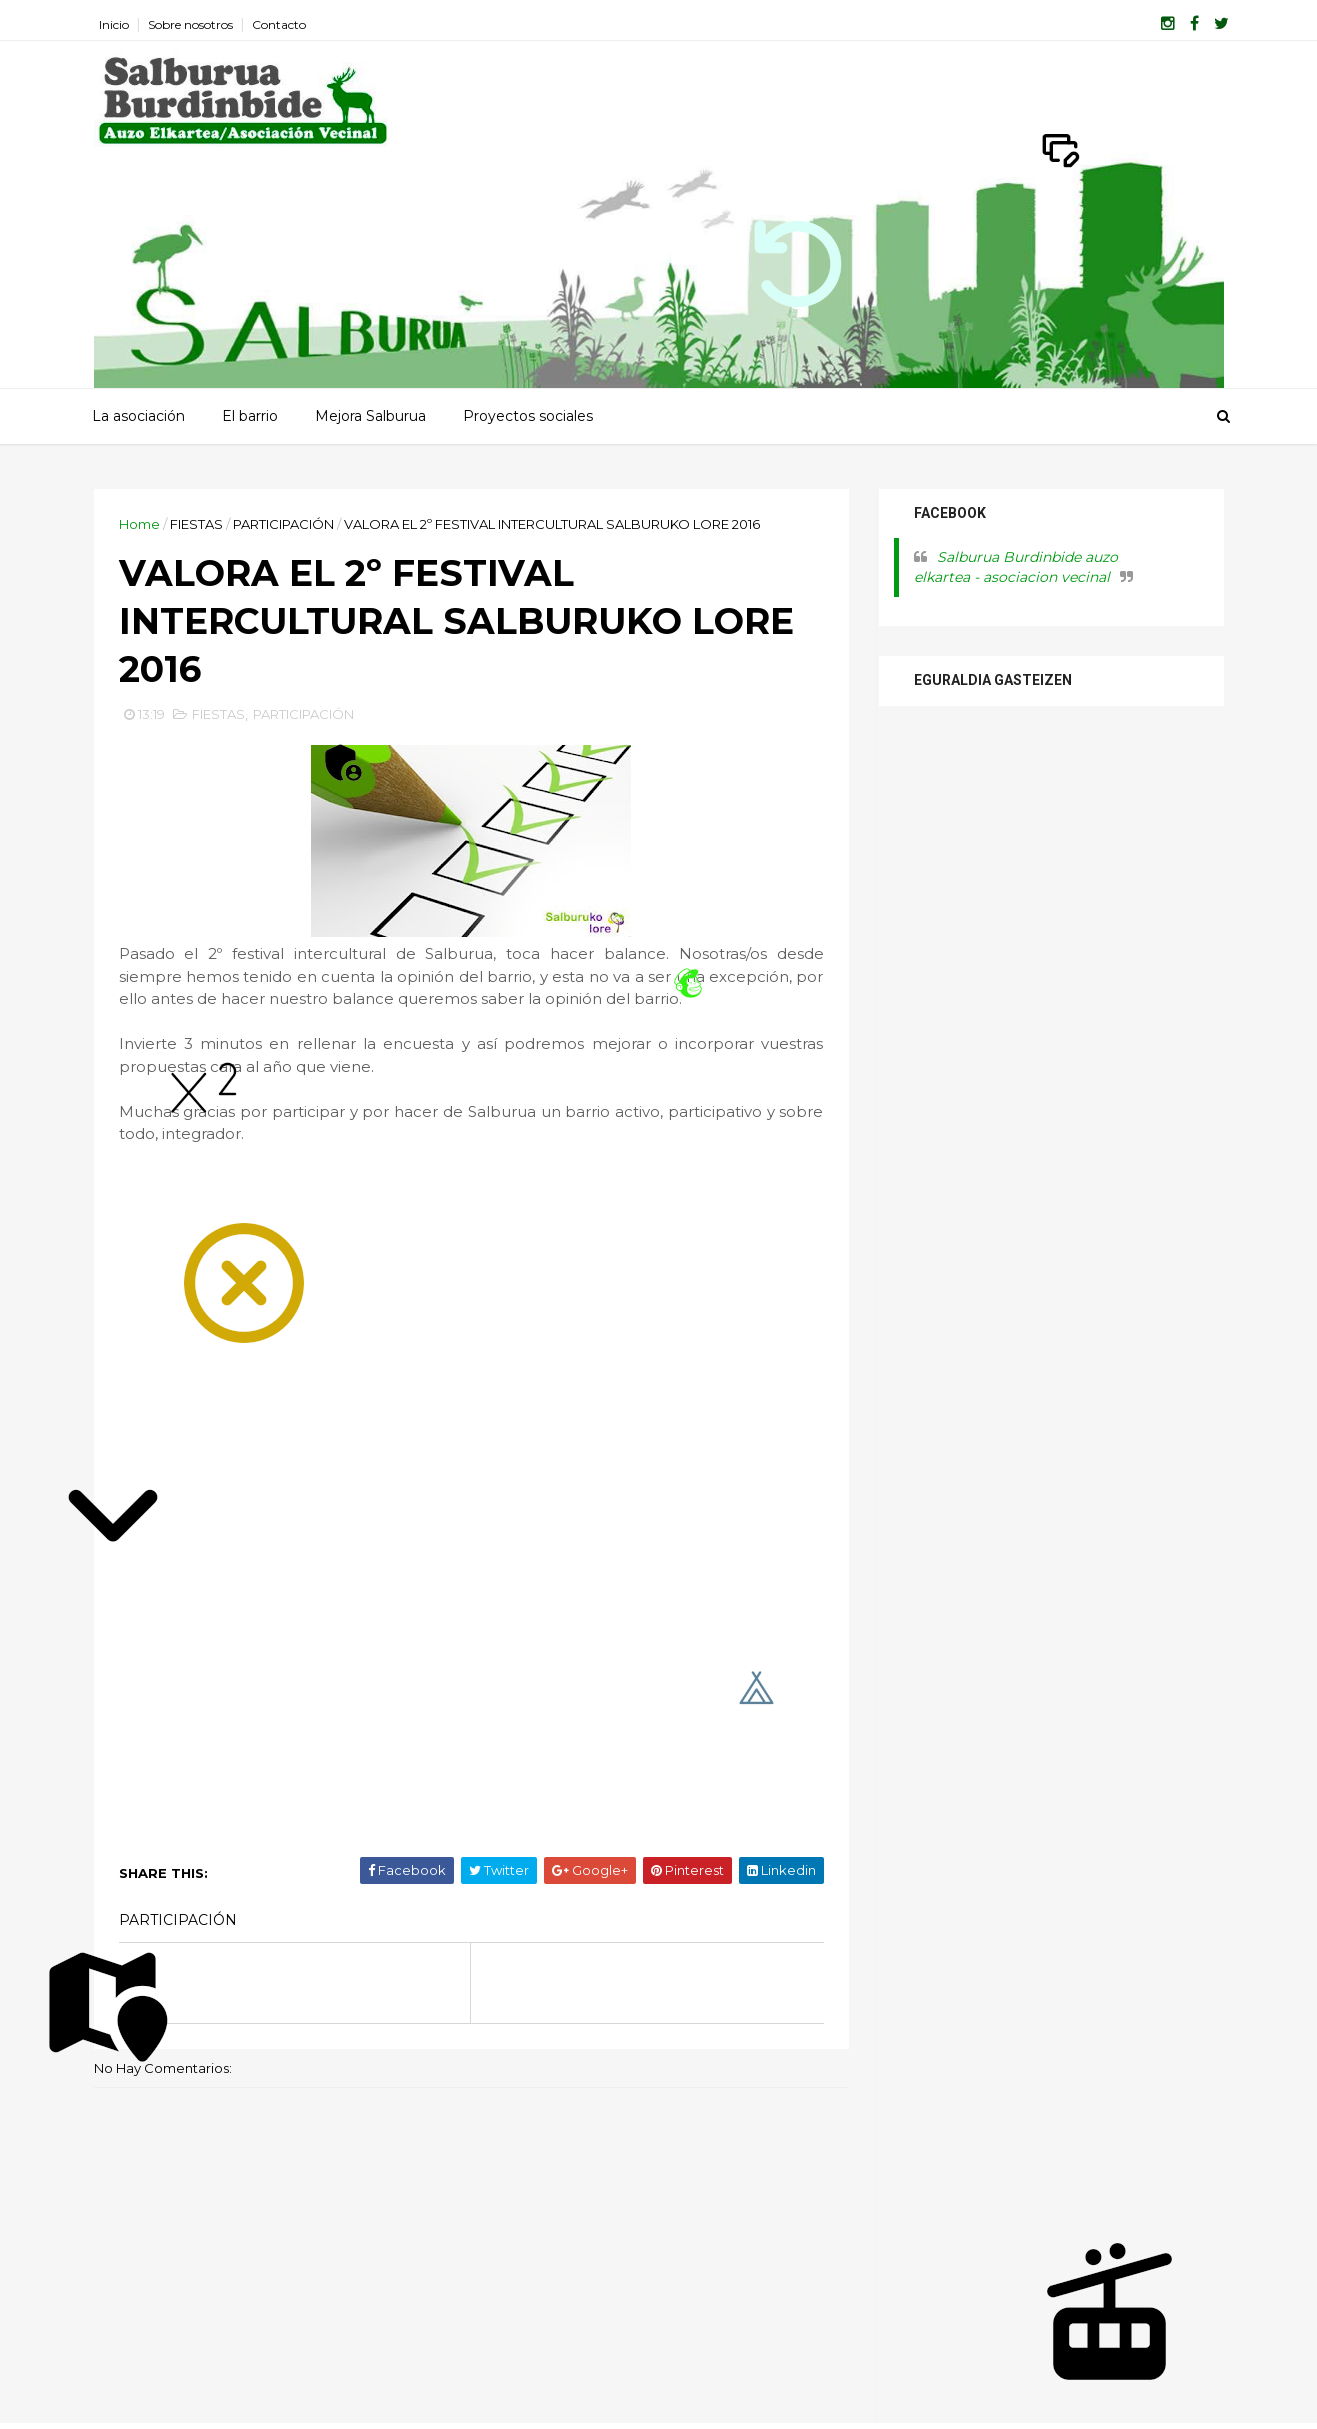 This screenshot has height=2429, width=1317. I want to click on close or dismiss a dialog, so click(244, 1283).